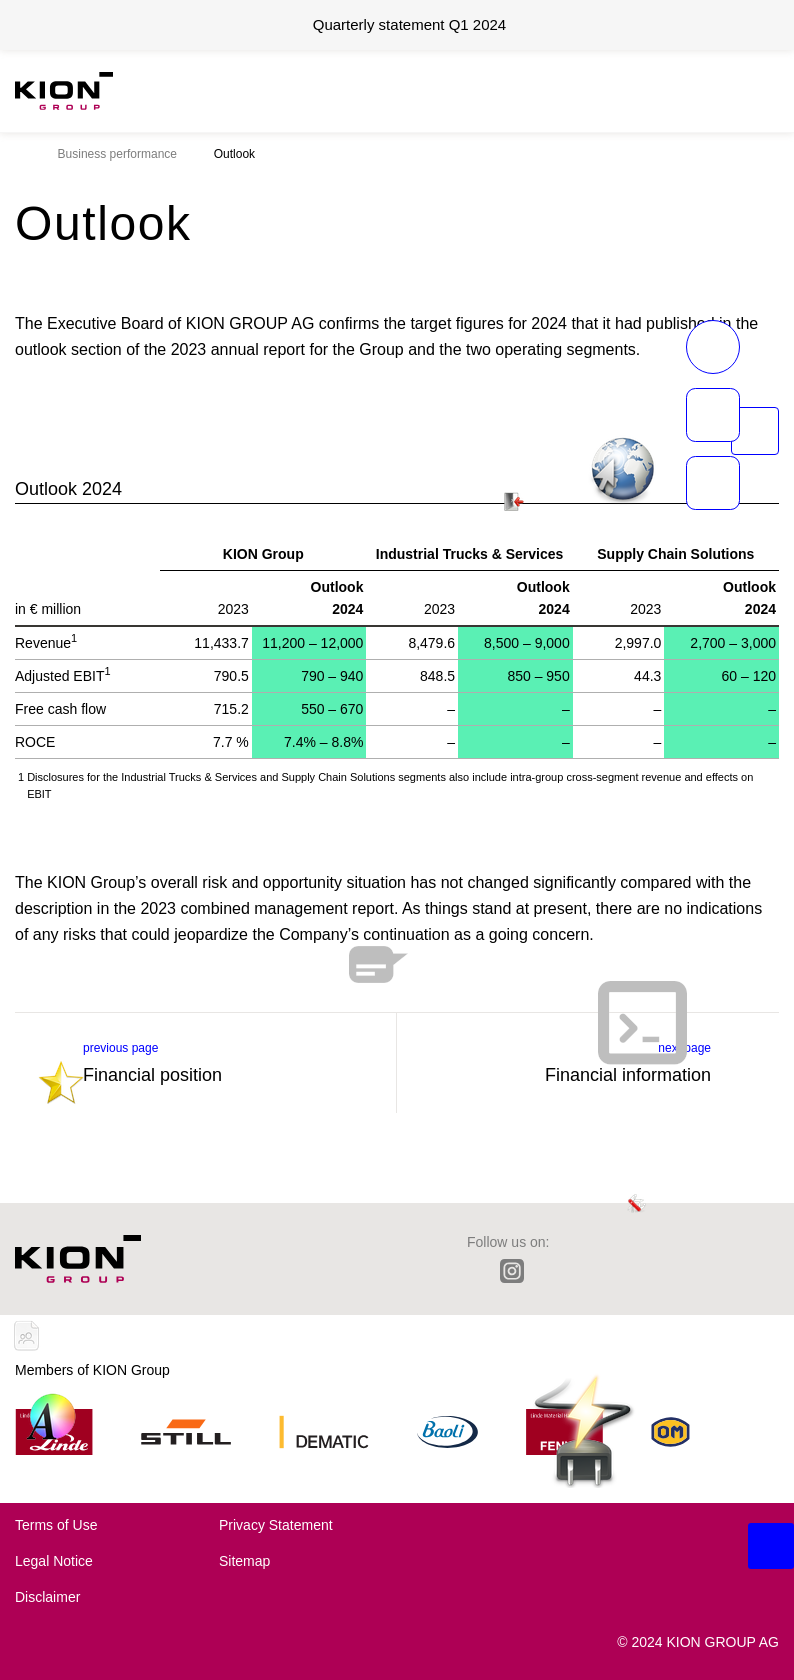  Describe the element at coordinates (642, 1025) in the screenshot. I see `open the terminal application` at that location.